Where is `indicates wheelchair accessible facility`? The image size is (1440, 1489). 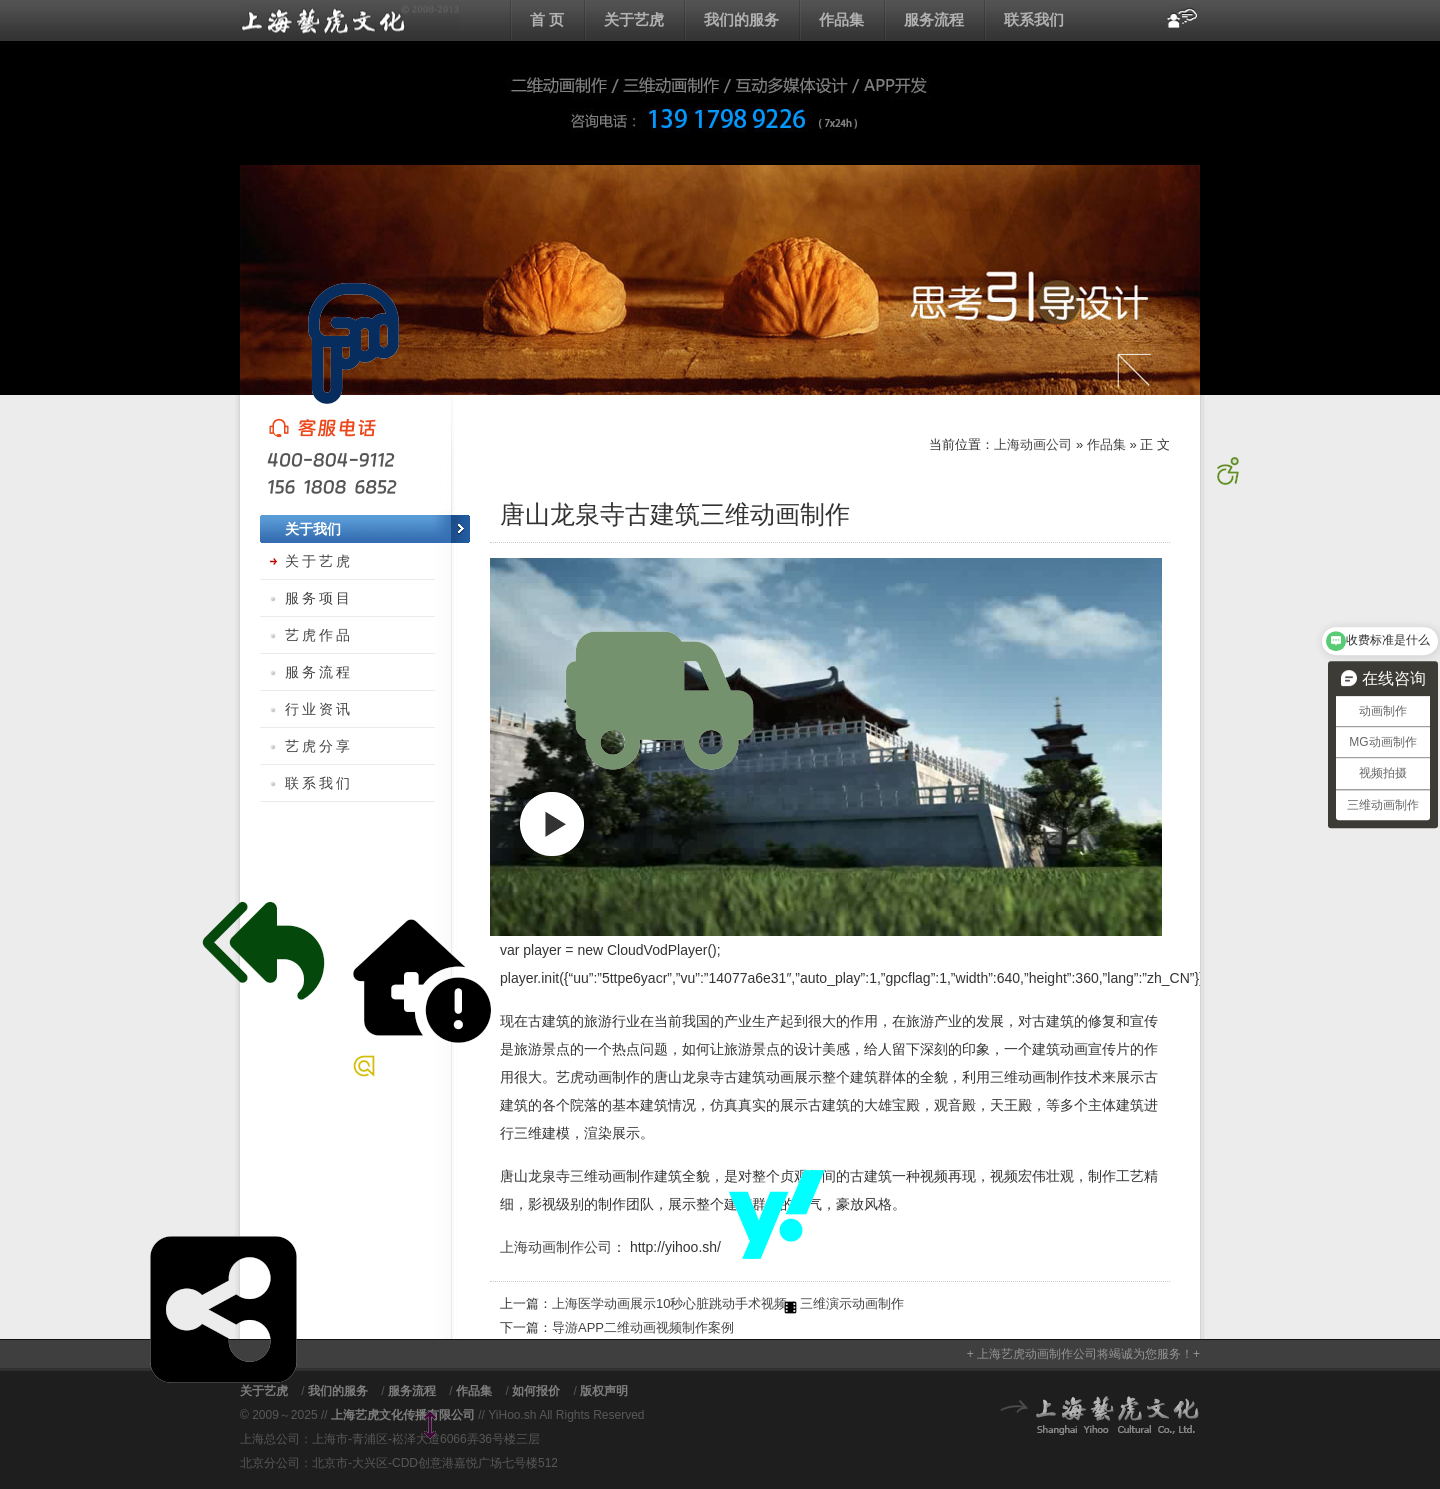 indicates wheelchair accessible facility is located at coordinates (1228, 471).